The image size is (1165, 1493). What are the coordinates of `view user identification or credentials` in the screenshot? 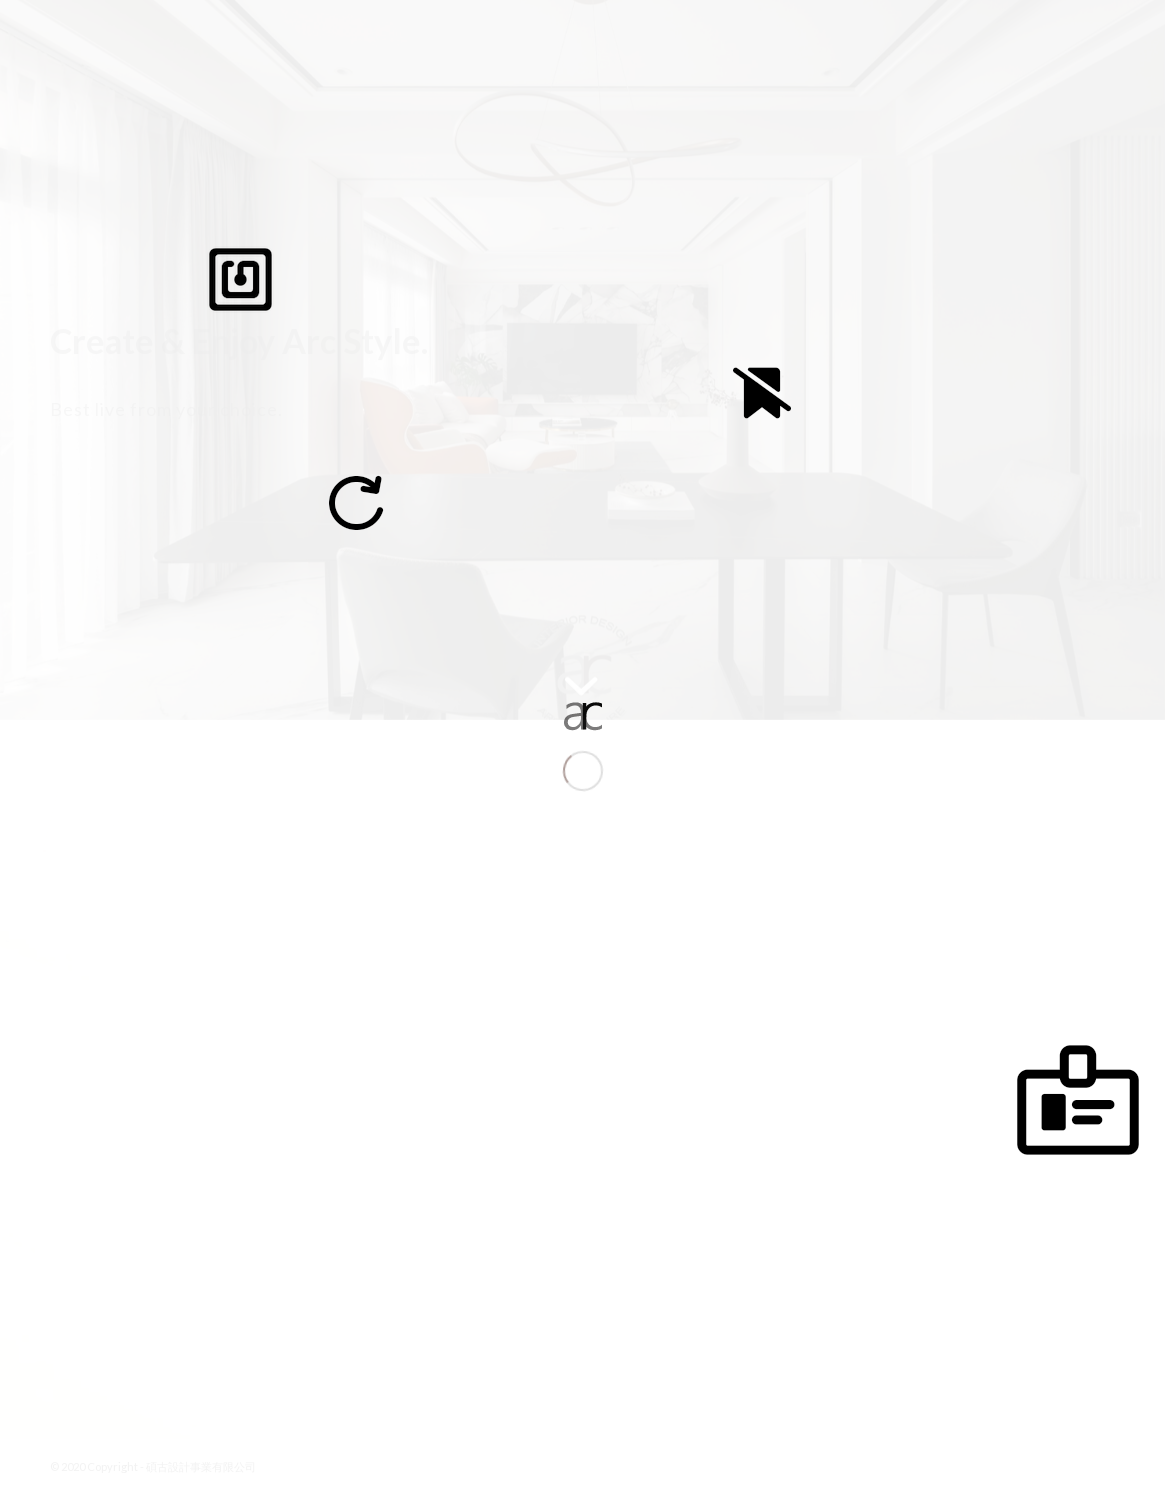 It's located at (1078, 1100).